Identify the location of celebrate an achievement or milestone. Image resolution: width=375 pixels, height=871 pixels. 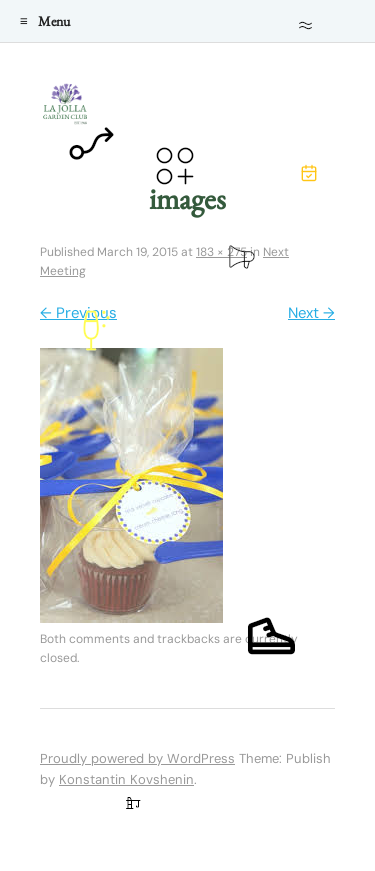
(92, 330).